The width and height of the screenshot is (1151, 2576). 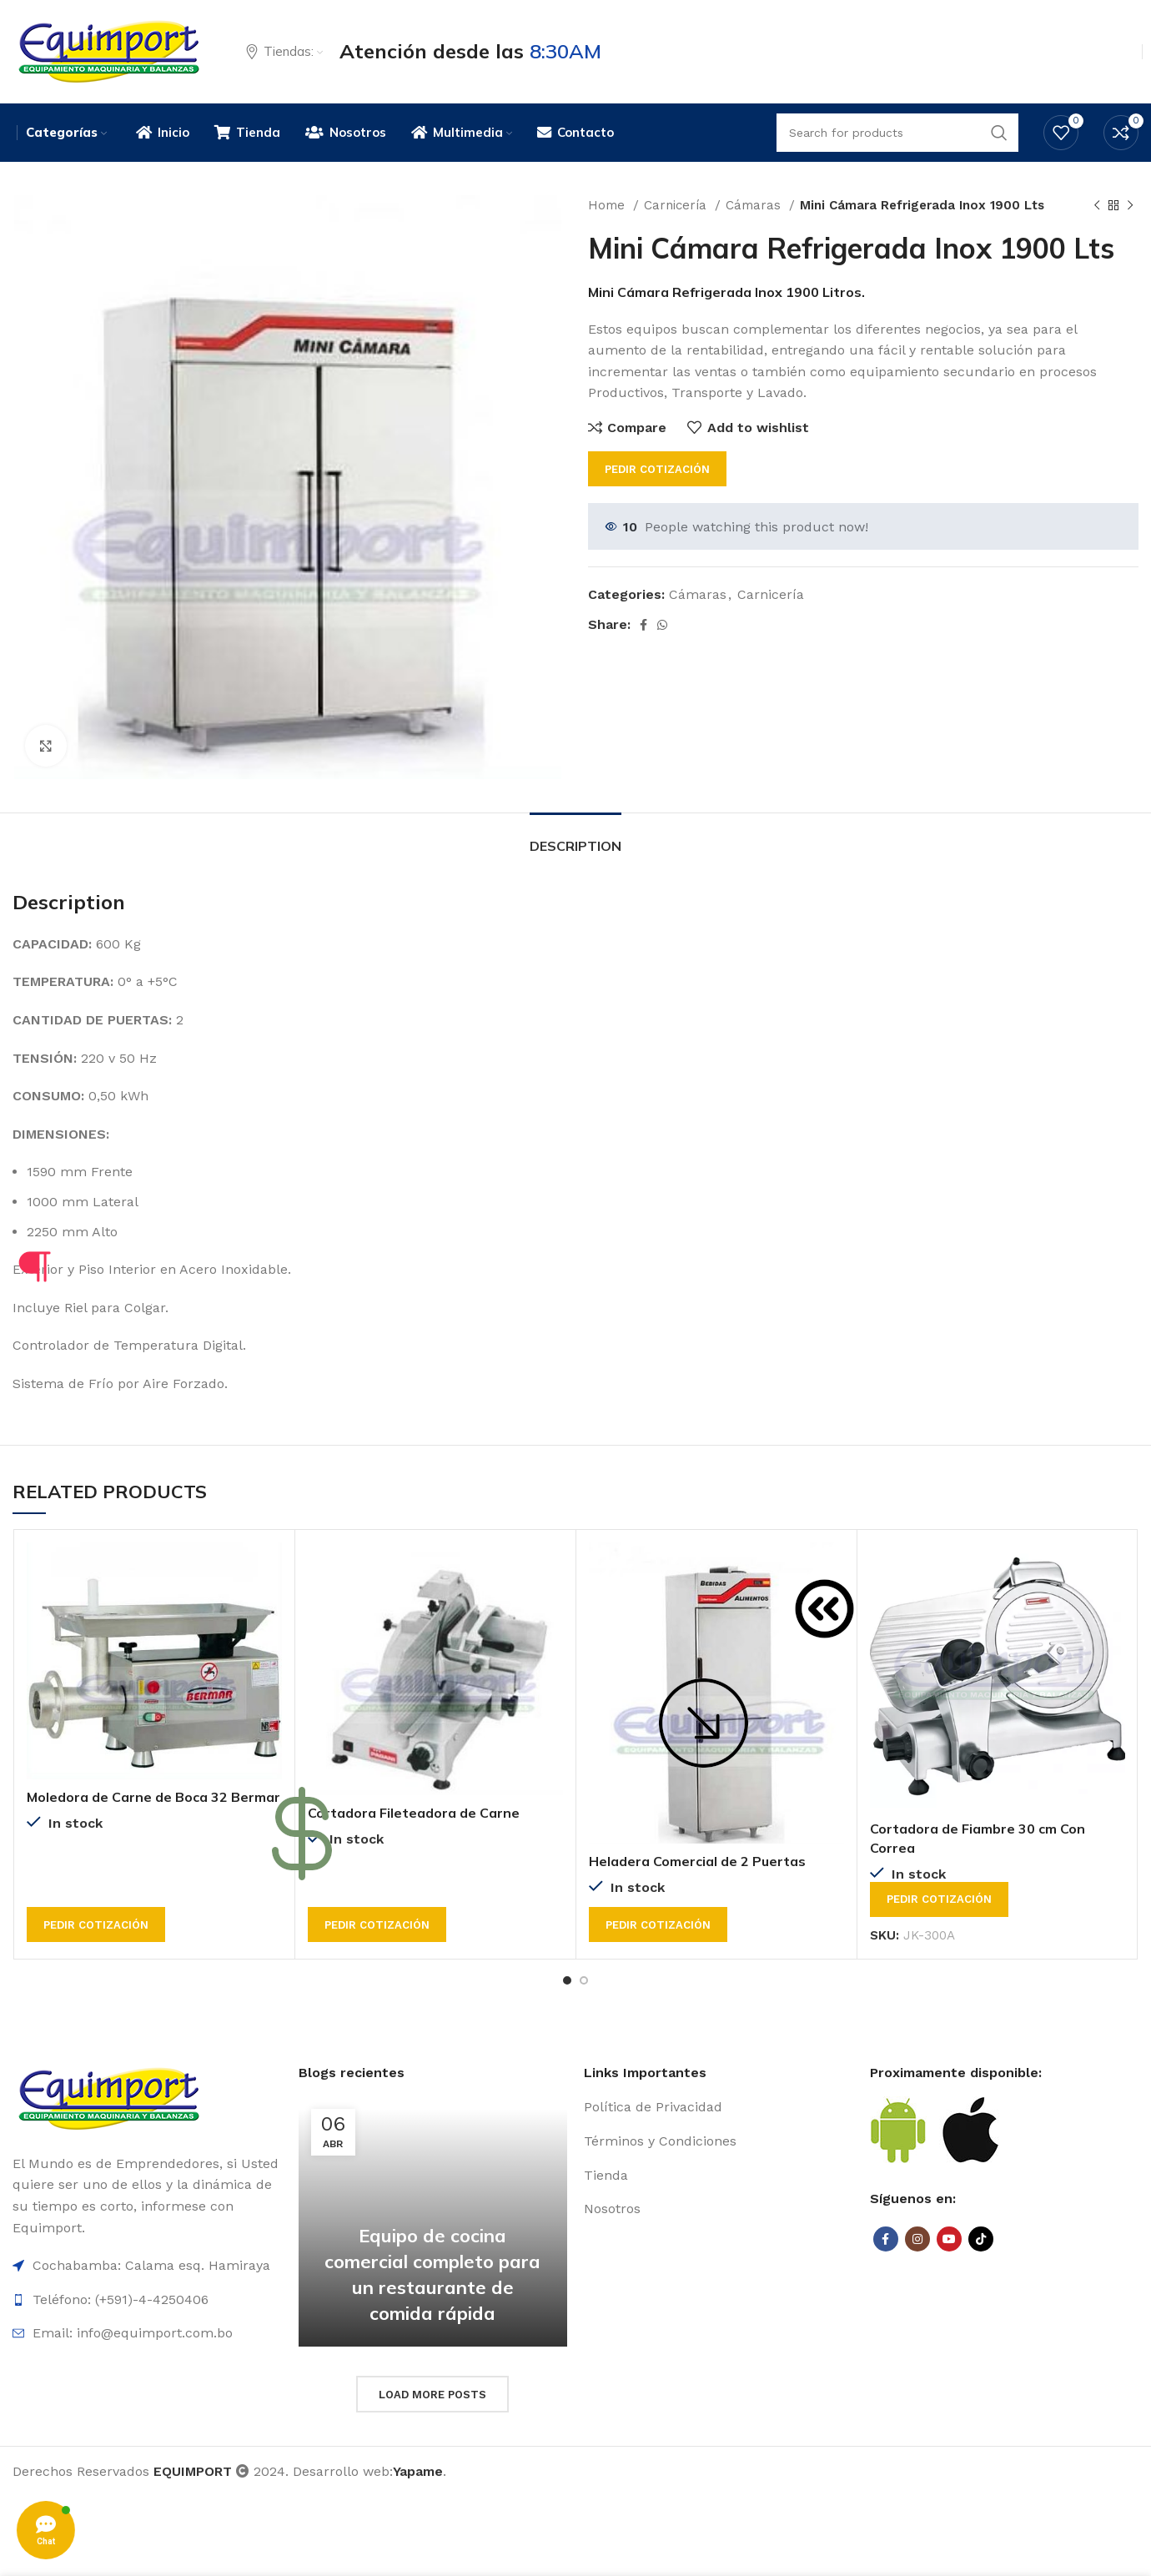 What do you see at coordinates (302, 1834) in the screenshot?
I see `view pricing or payment options` at bounding box center [302, 1834].